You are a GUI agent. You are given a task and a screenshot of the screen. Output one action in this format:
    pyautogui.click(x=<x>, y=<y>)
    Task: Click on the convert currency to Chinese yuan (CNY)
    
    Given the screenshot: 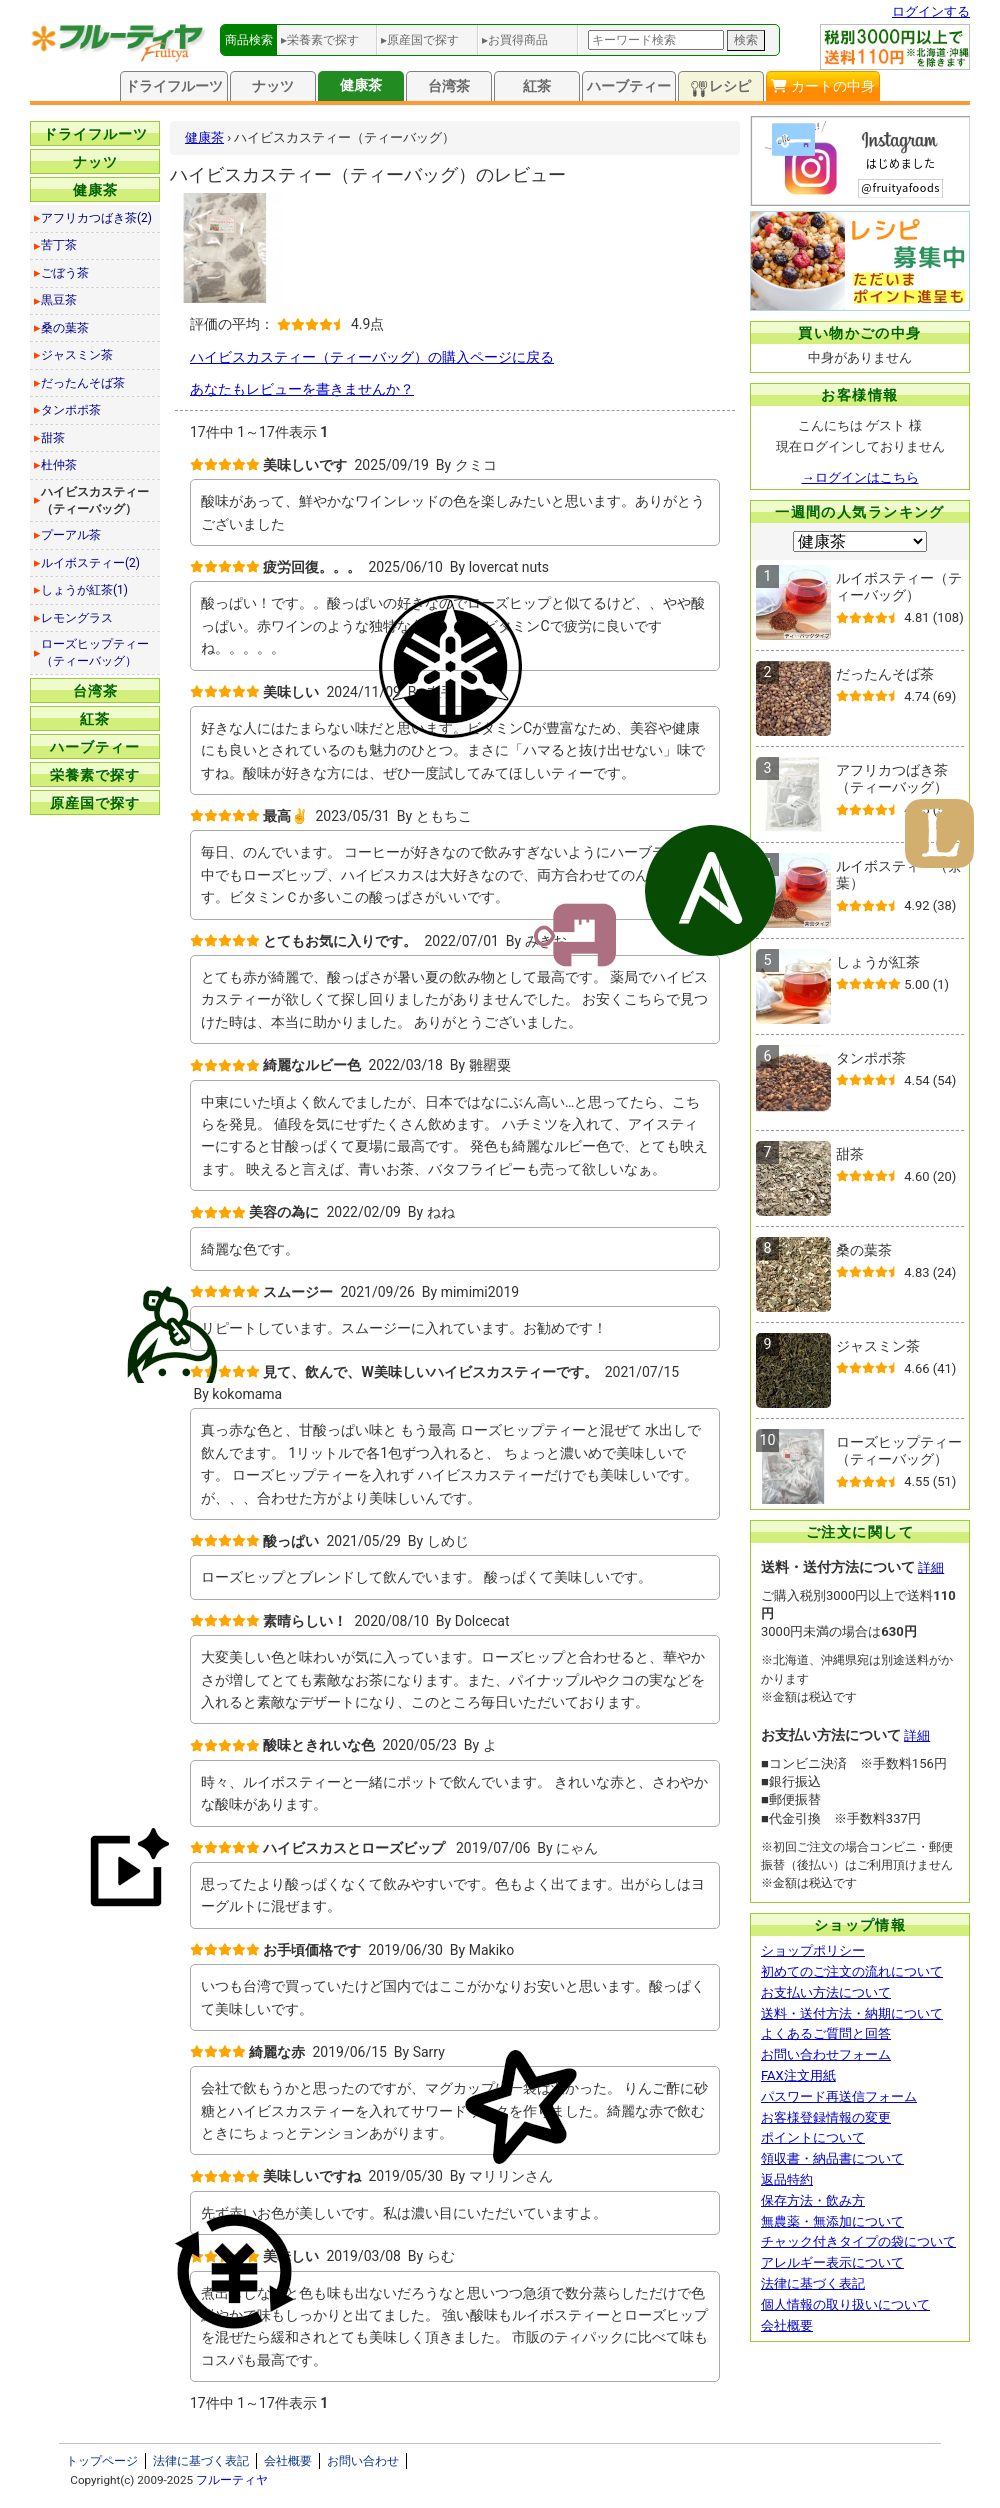 What is the action you would take?
    pyautogui.click(x=234, y=2271)
    